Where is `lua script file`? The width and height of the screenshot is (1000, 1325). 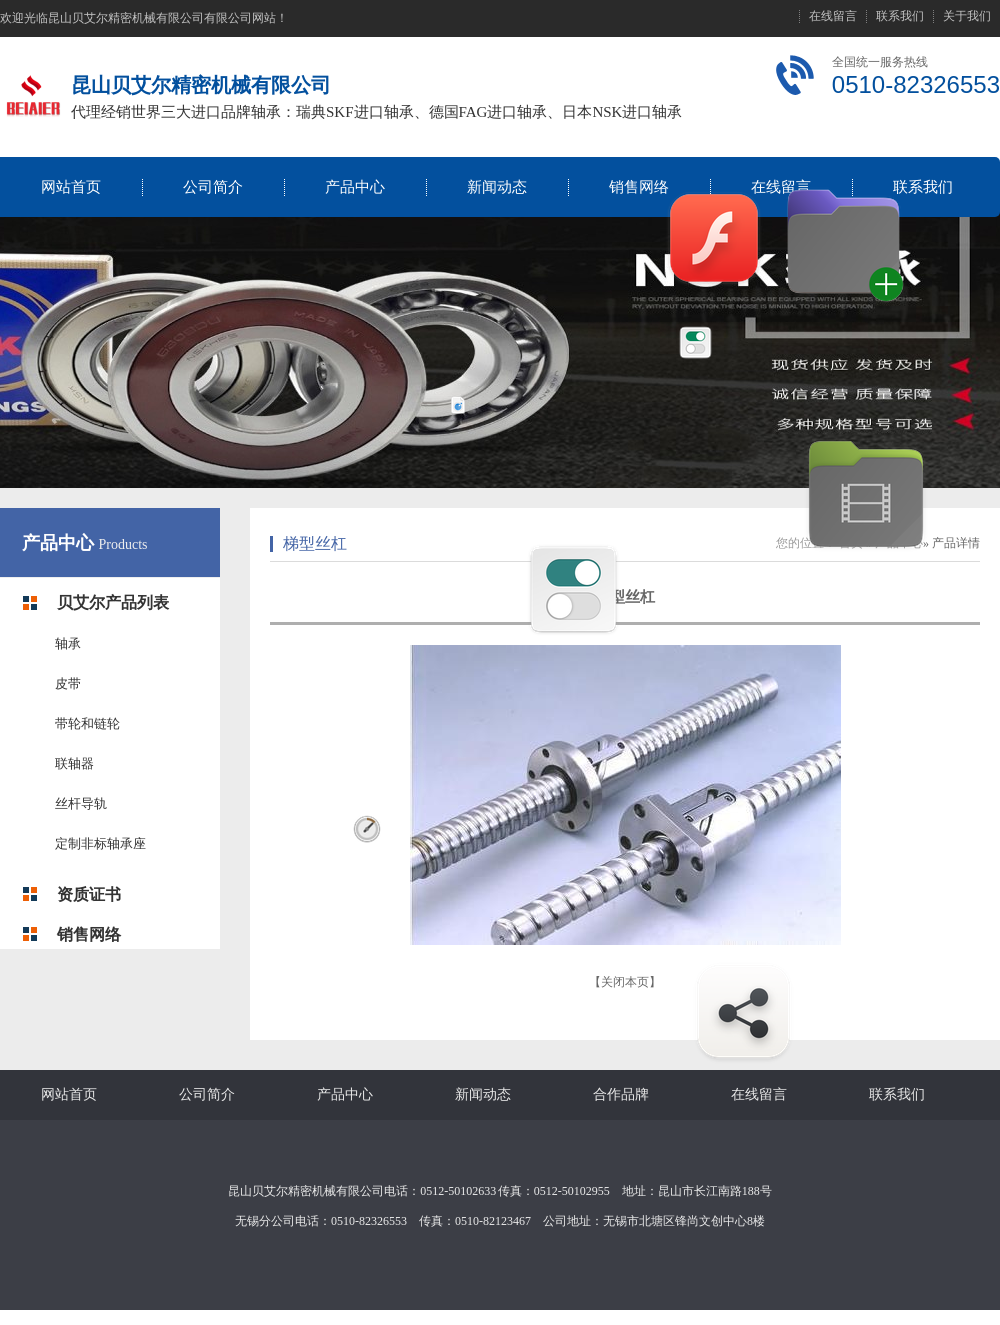
lua script file is located at coordinates (458, 405).